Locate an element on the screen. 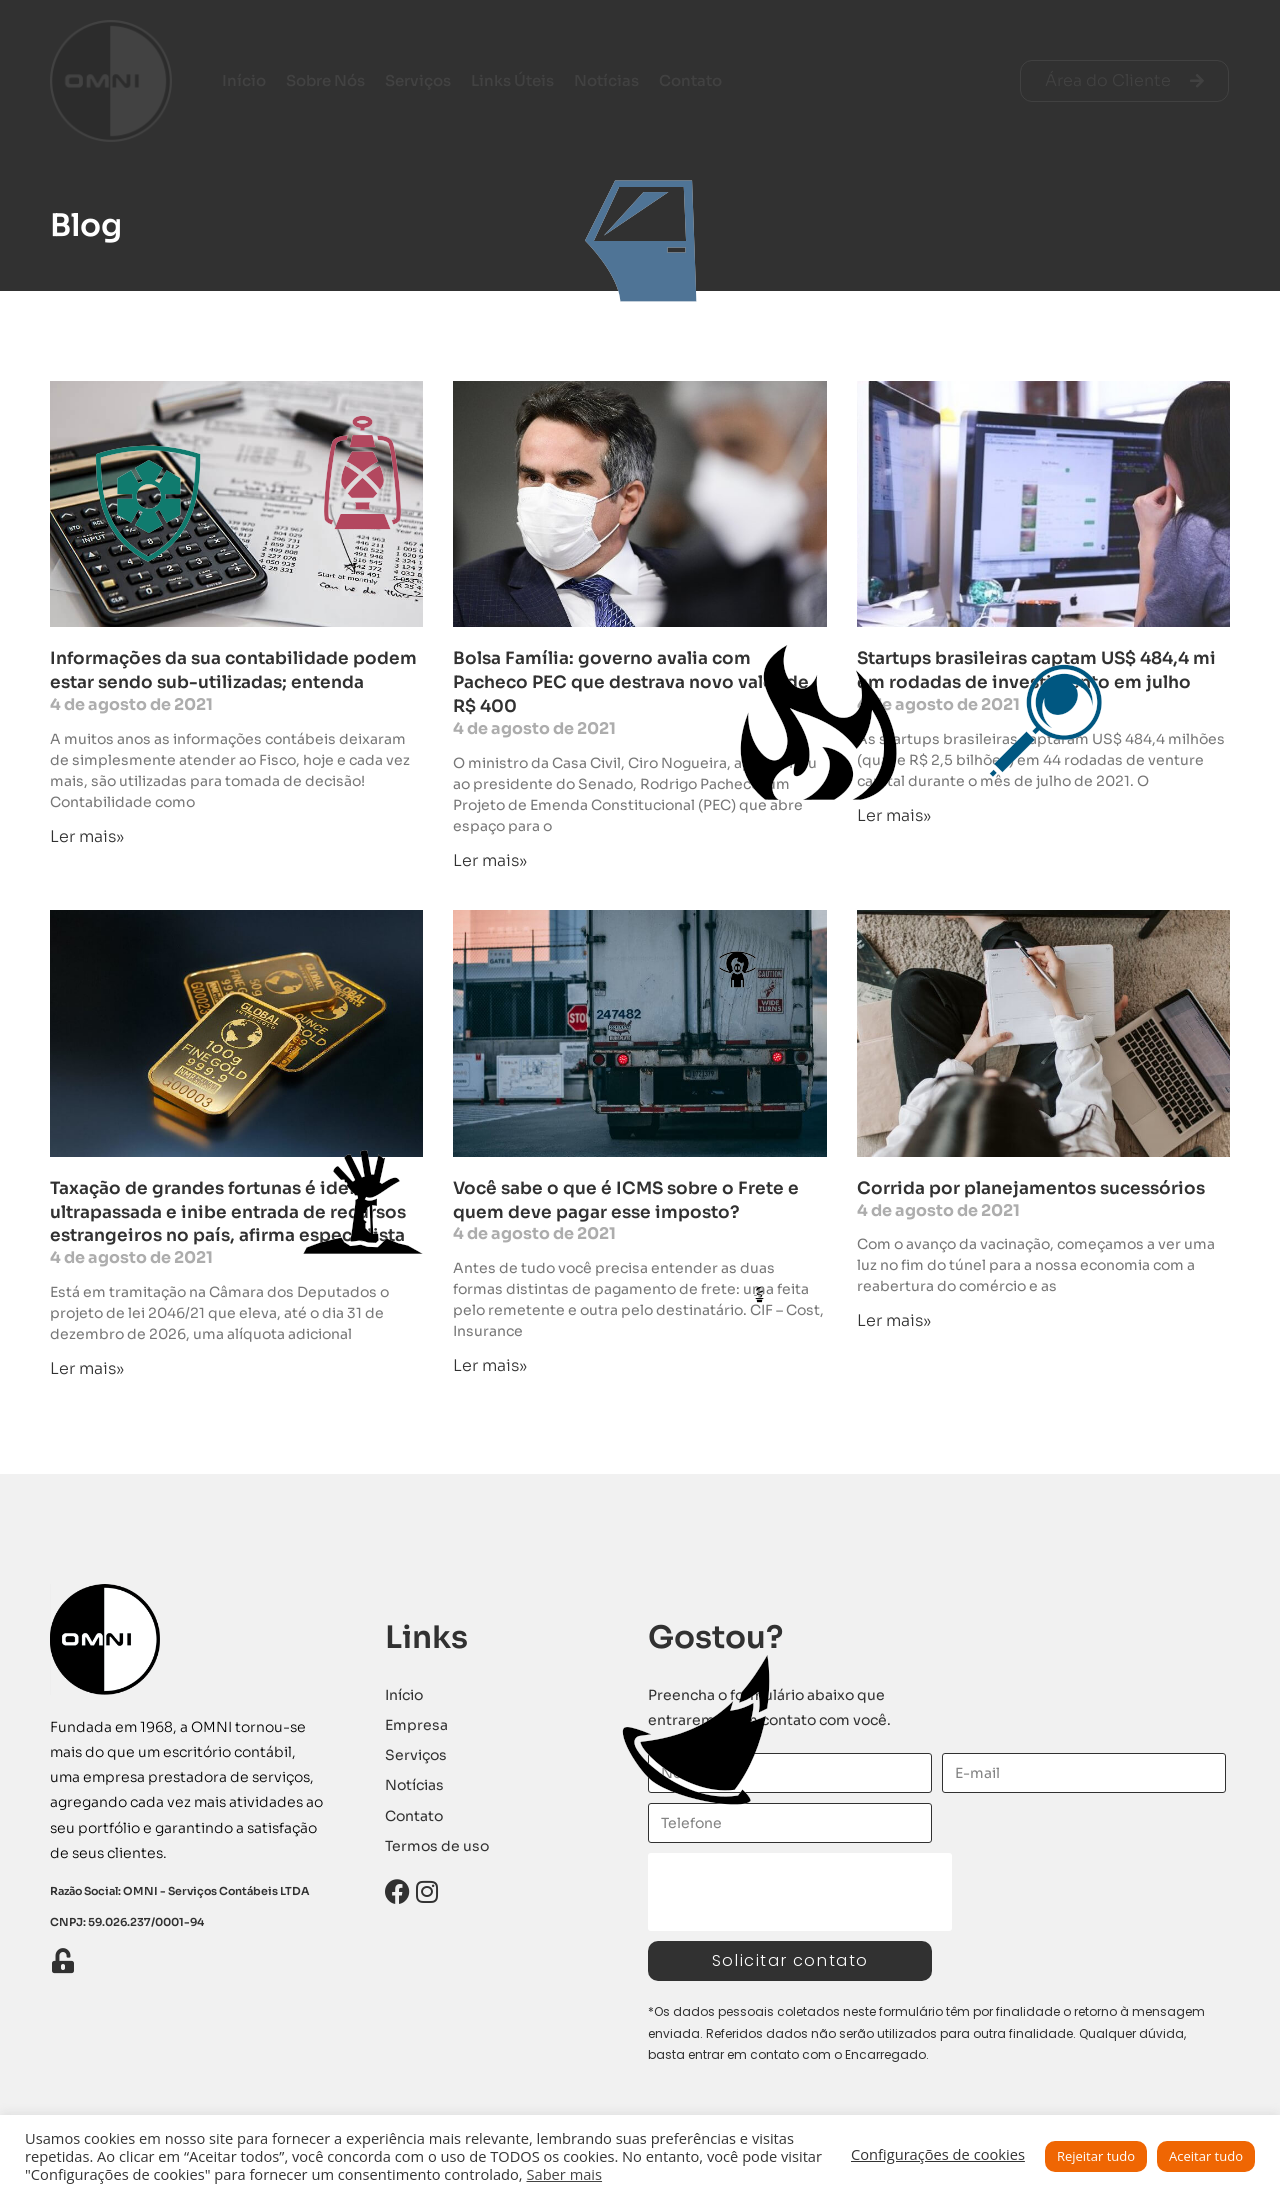  toggle light or dark mode is located at coordinates (362, 472).